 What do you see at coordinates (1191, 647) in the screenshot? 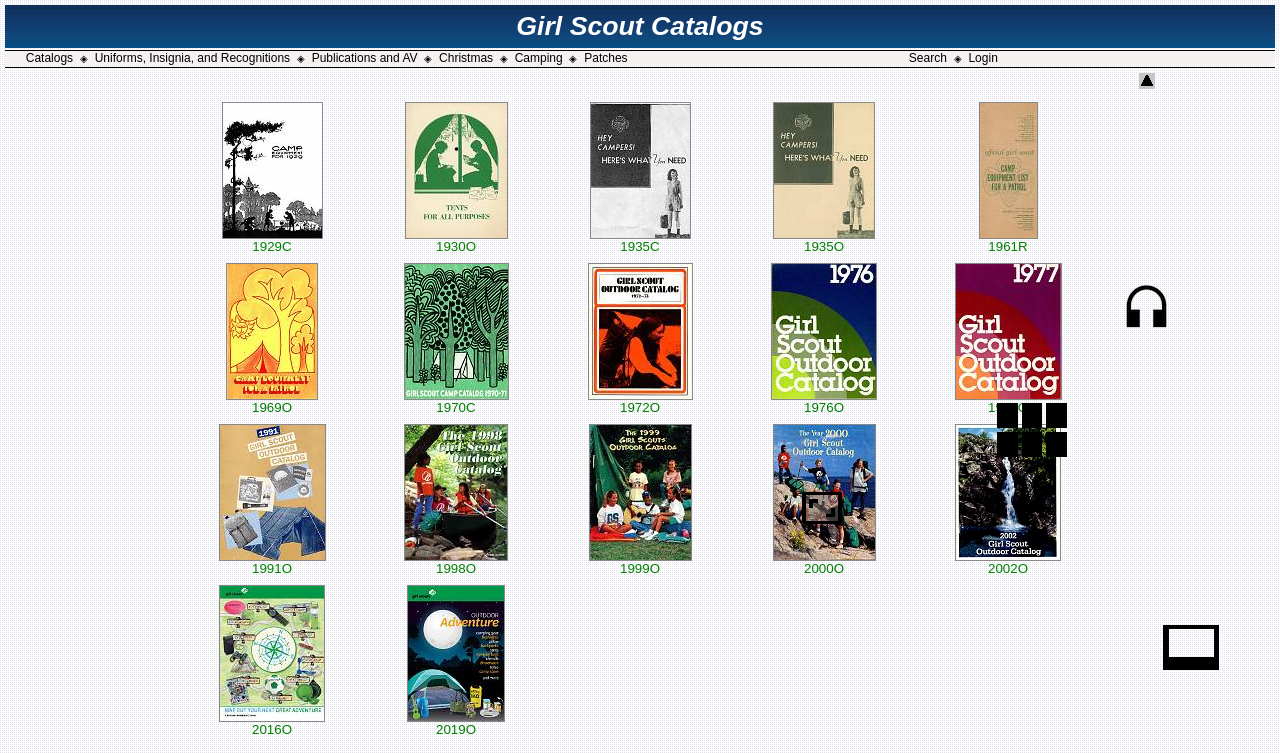
I see `video player with caption or subtitle bar` at bounding box center [1191, 647].